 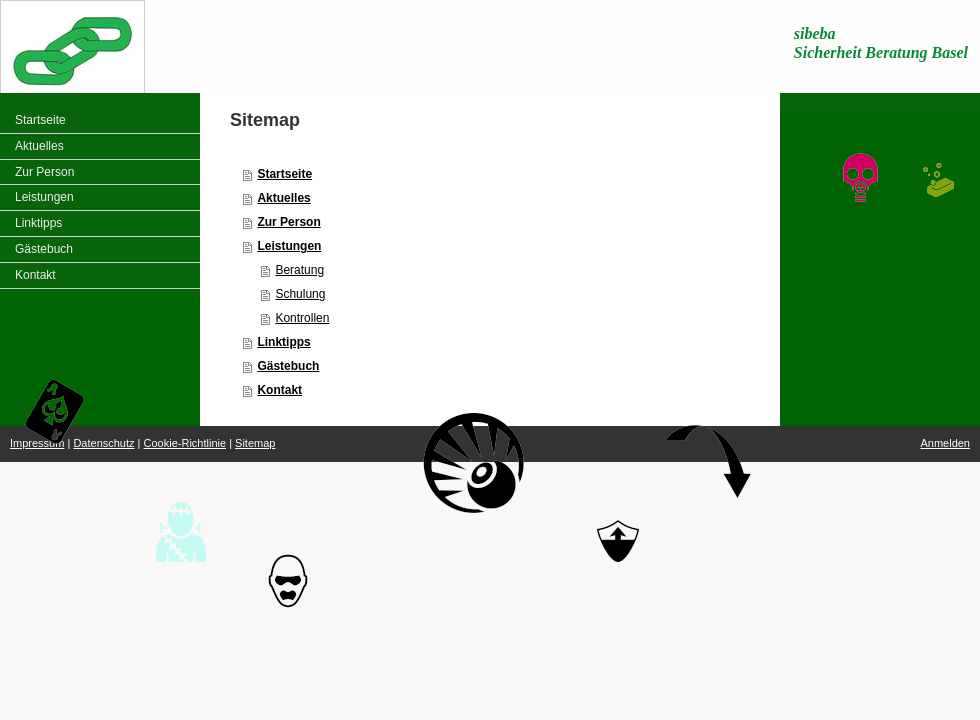 I want to click on upgrade your armor or defensive stats, so click(x=618, y=541).